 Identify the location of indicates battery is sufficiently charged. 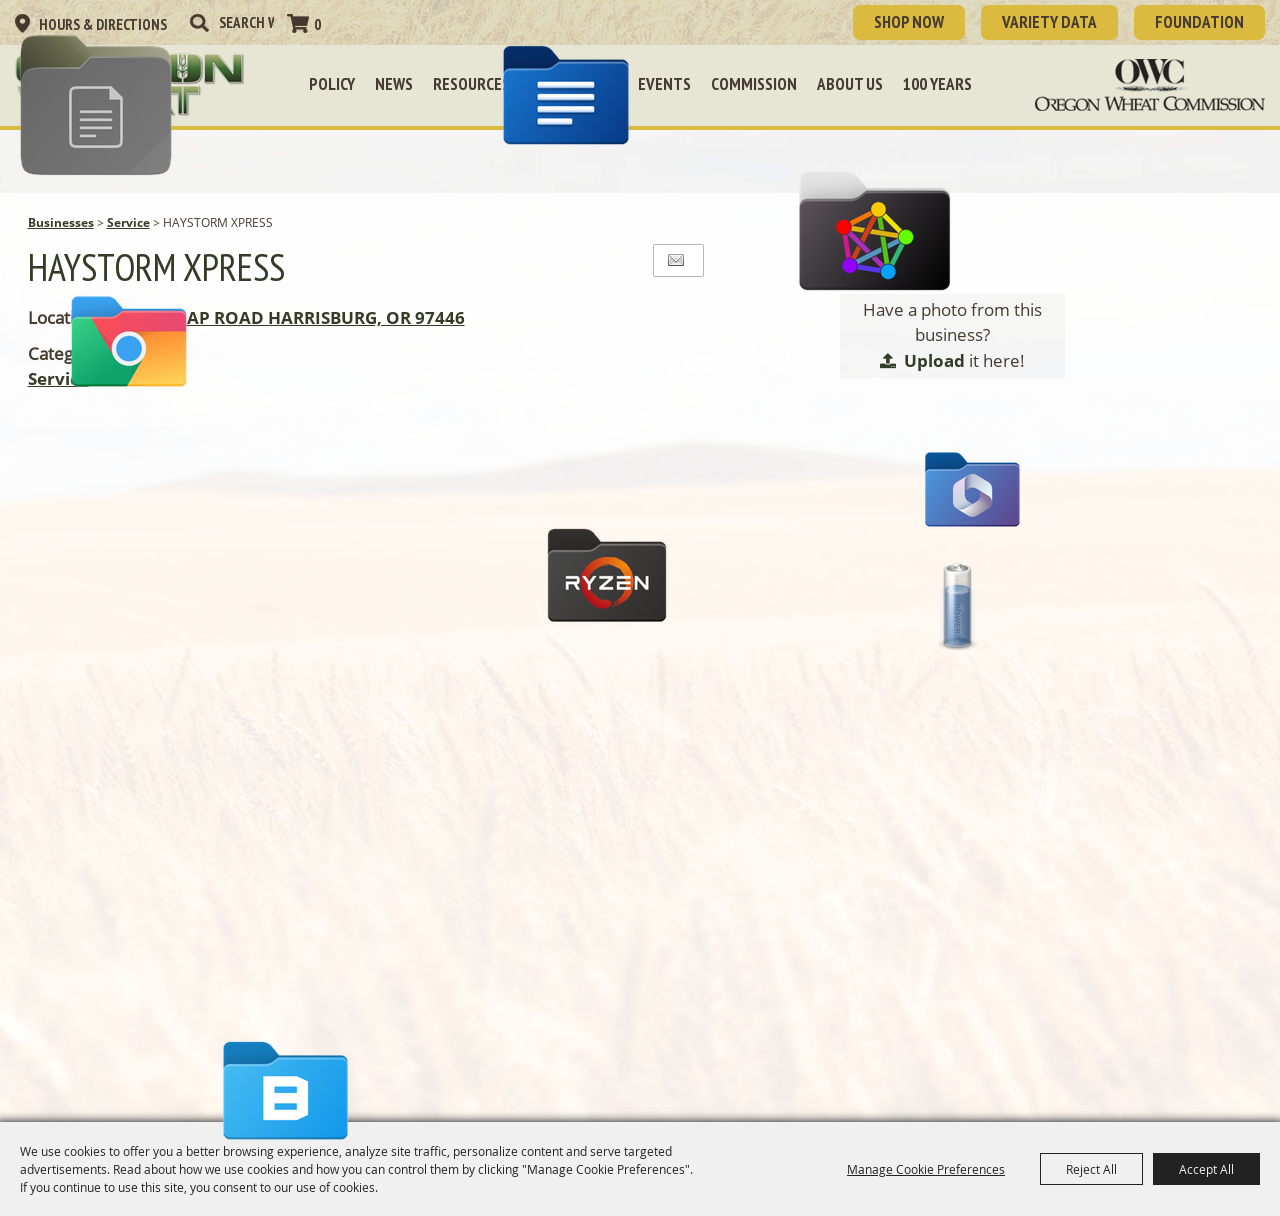
(957, 607).